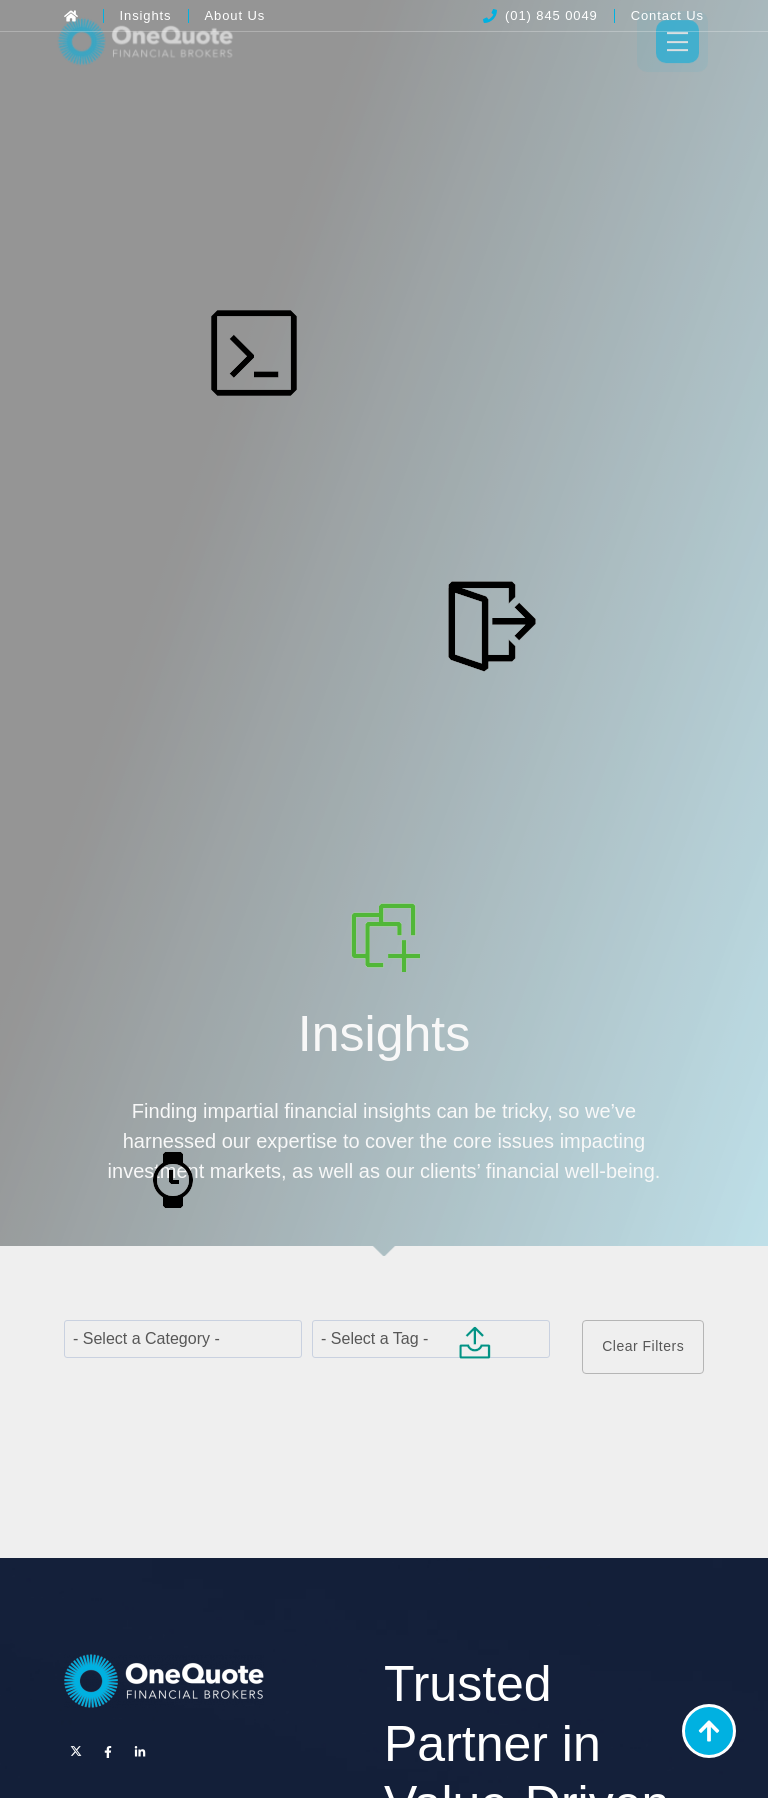  What do you see at coordinates (476, 1342) in the screenshot?
I see `pop changes from git stash` at bounding box center [476, 1342].